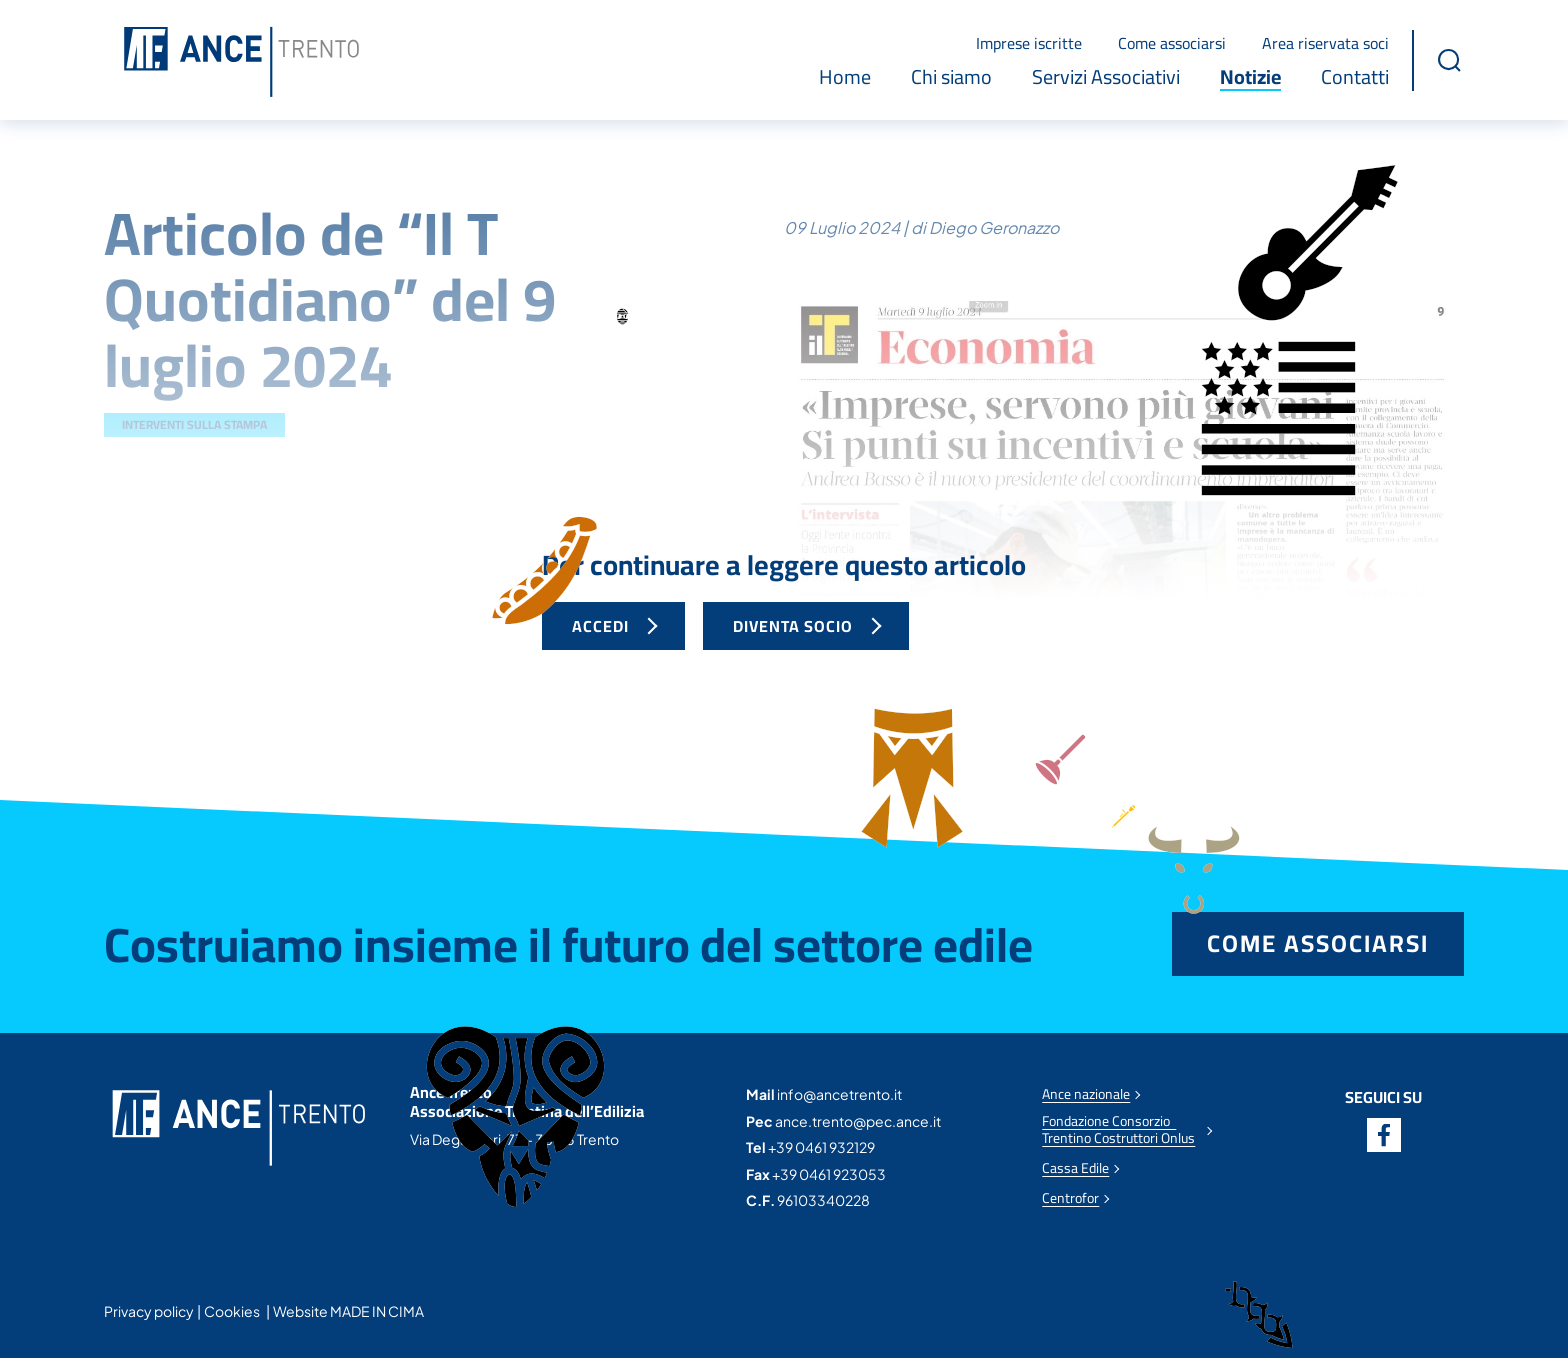  I want to click on access music or audio settings, so click(1317, 243).